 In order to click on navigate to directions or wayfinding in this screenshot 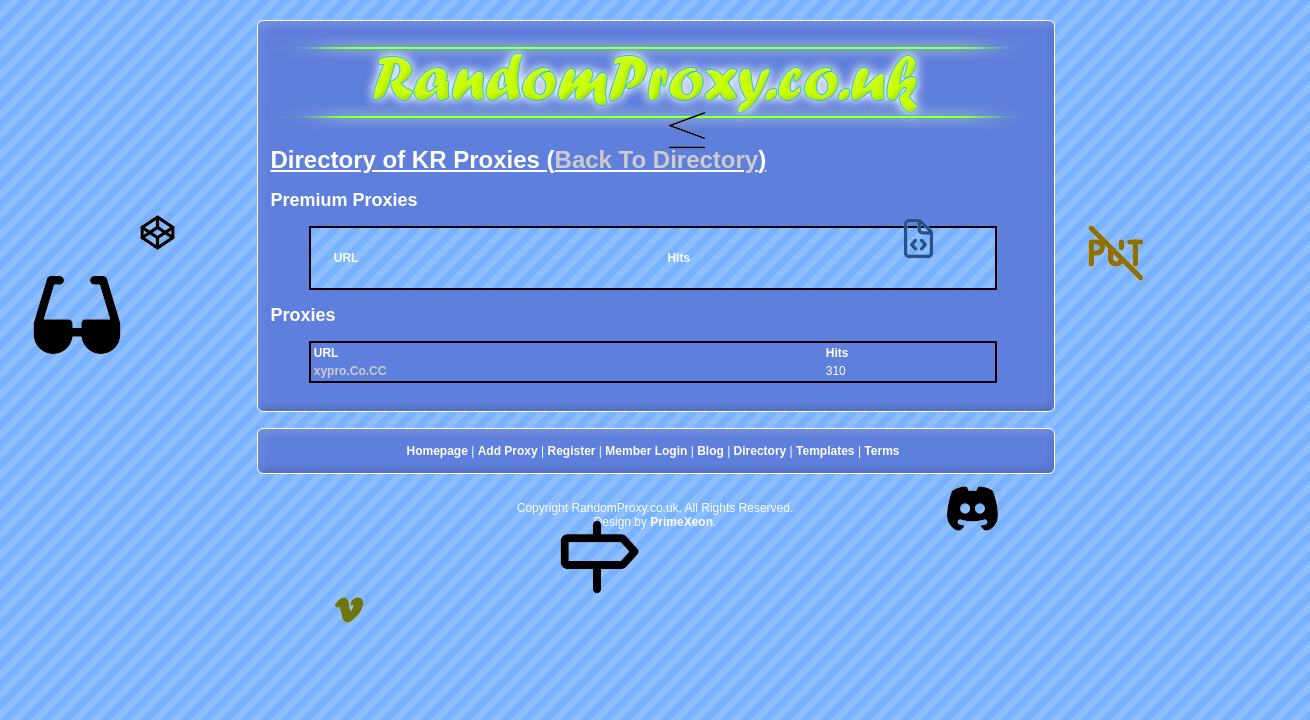, I will do `click(597, 557)`.